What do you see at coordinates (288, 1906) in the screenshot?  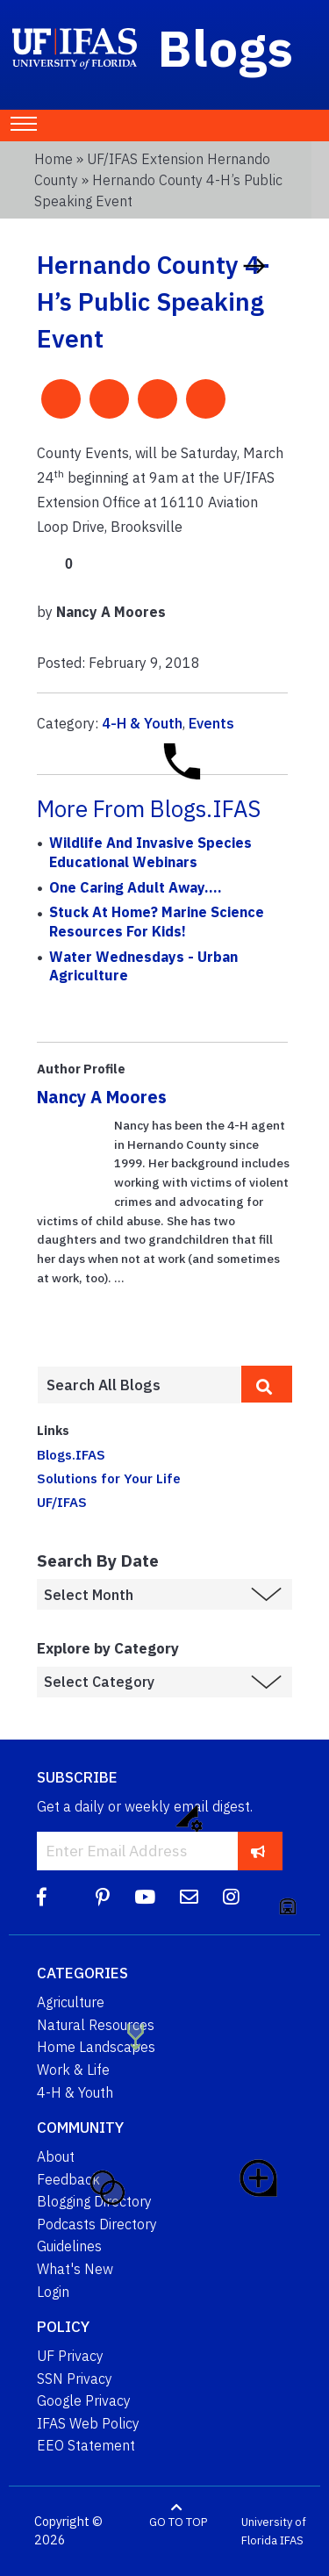 I see `view subway or metro transit options` at bounding box center [288, 1906].